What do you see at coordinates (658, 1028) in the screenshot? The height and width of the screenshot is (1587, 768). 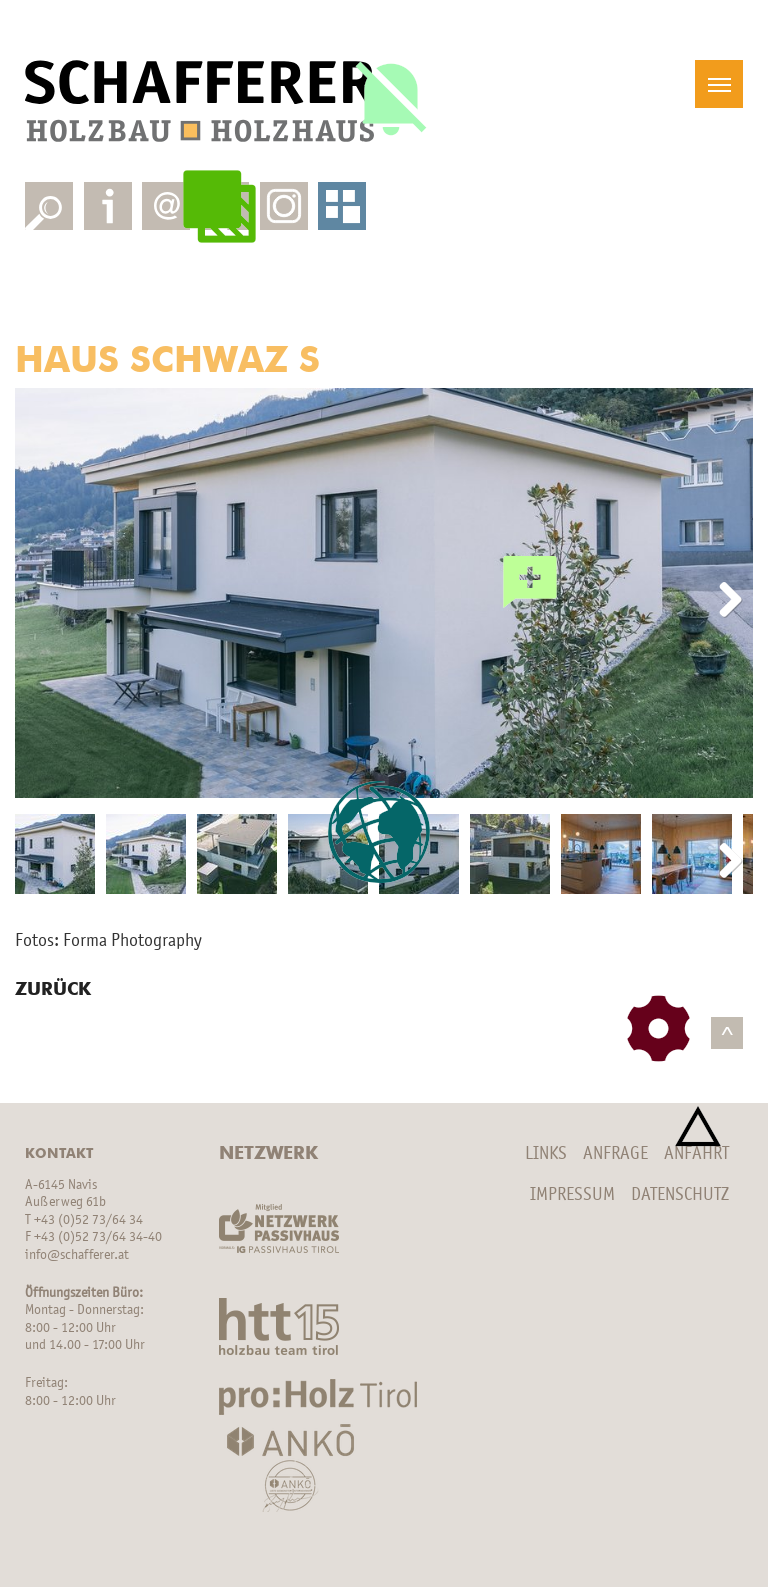 I see `access settings or preferences` at bounding box center [658, 1028].